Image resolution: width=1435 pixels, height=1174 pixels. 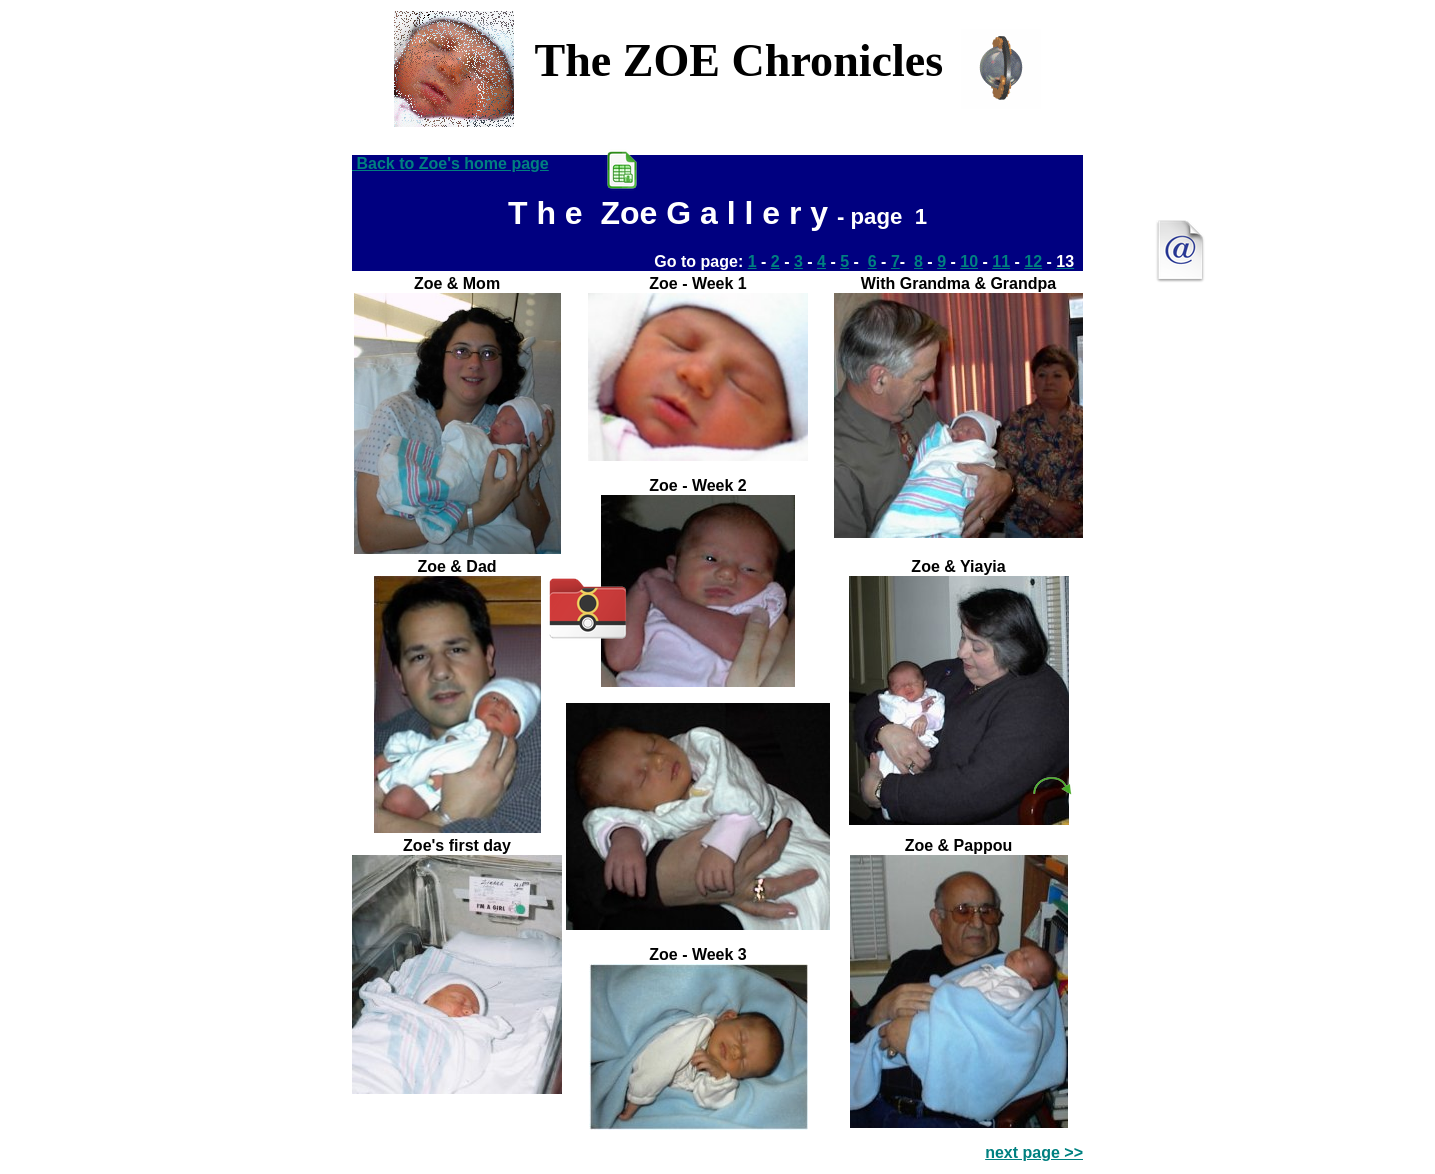 I want to click on access your saved web bookmarks, so click(x=1180, y=251).